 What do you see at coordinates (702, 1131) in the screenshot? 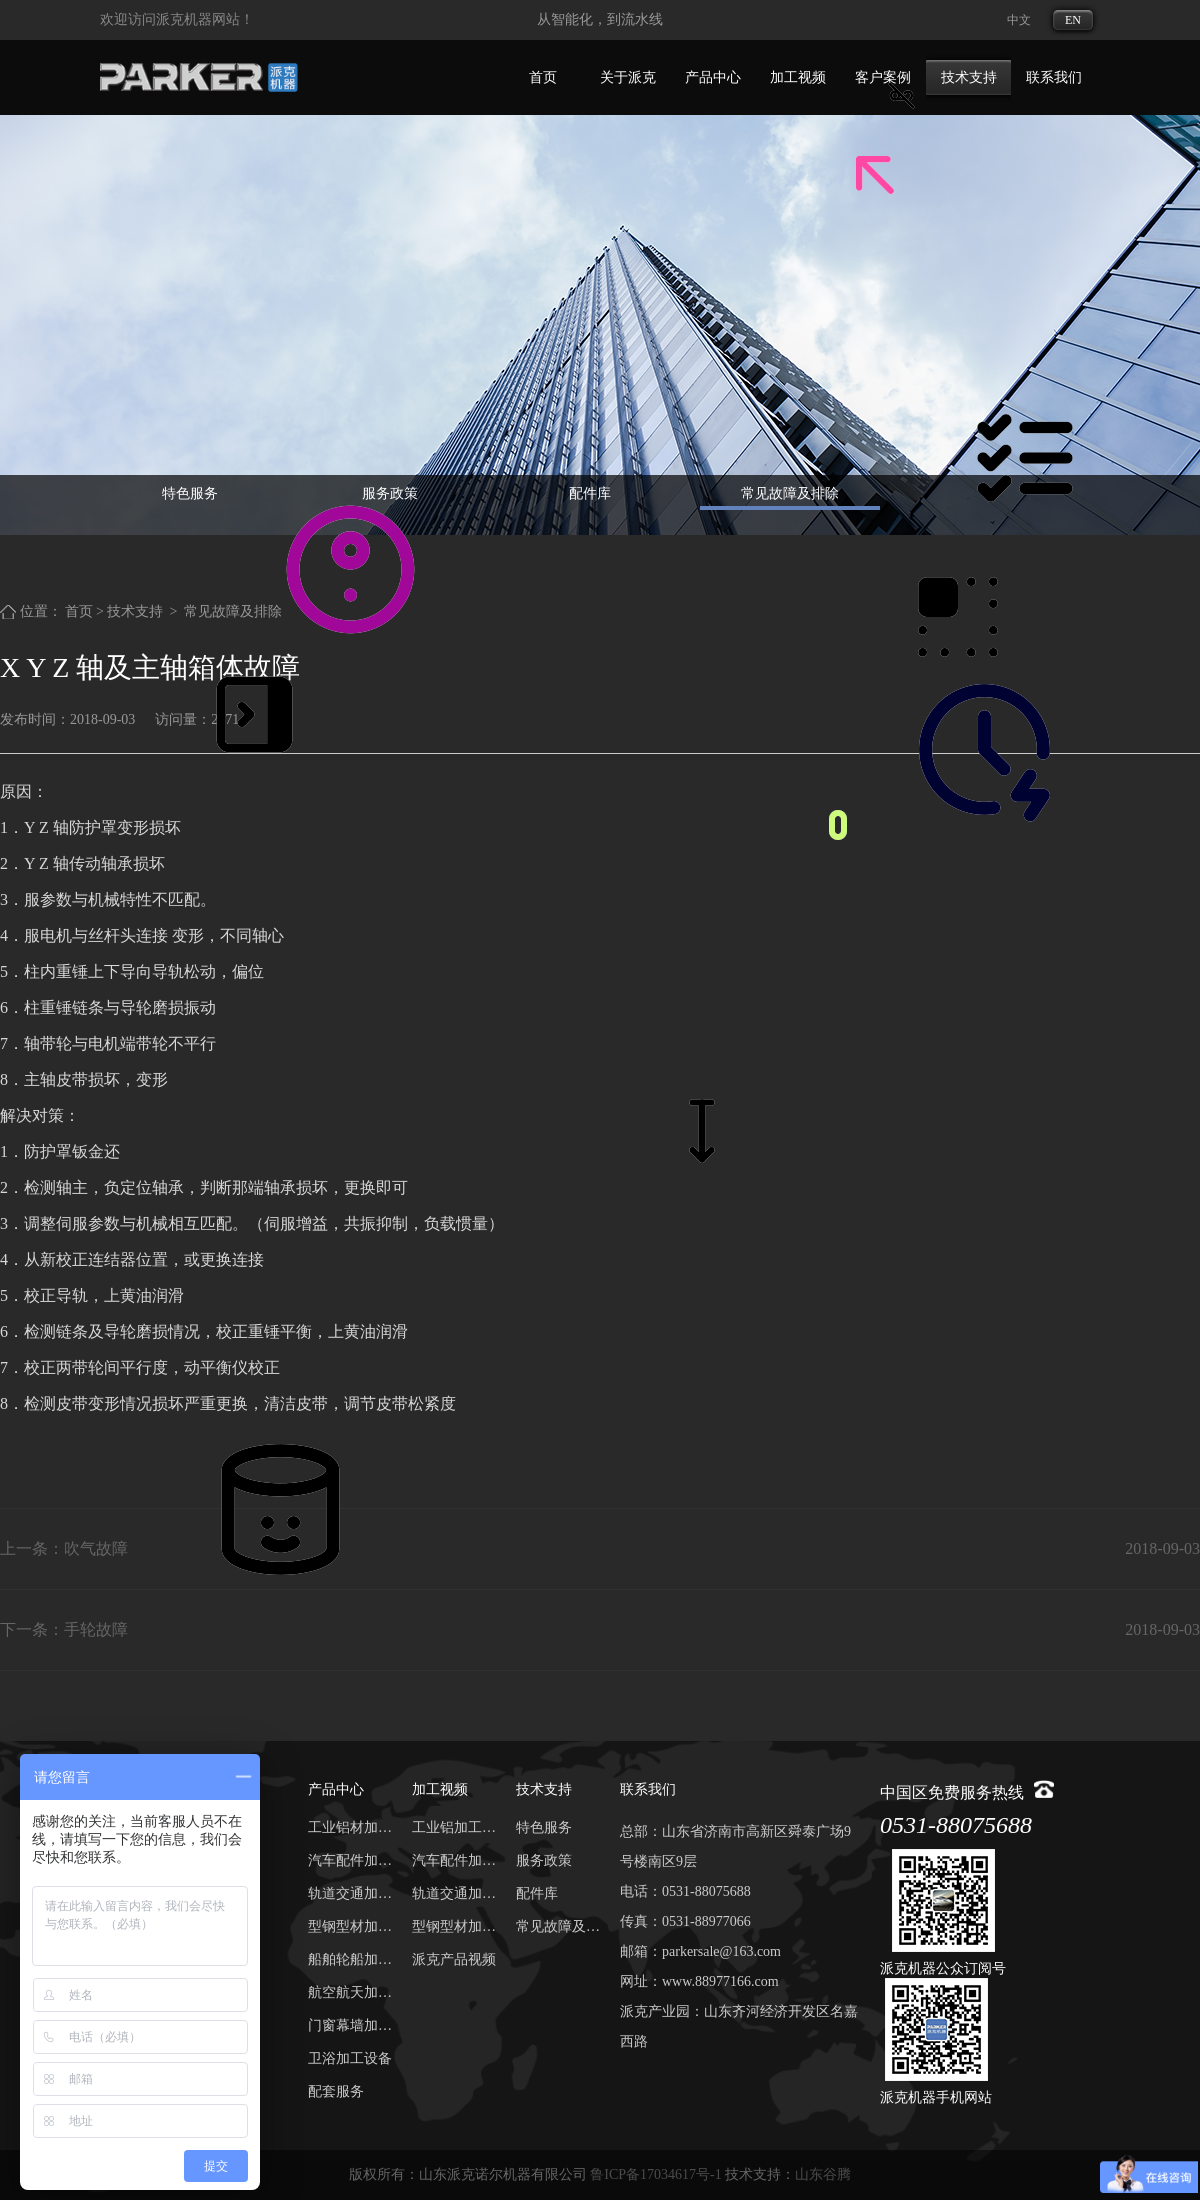
I see `download to bottom or end of list` at bounding box center [702, 1131].